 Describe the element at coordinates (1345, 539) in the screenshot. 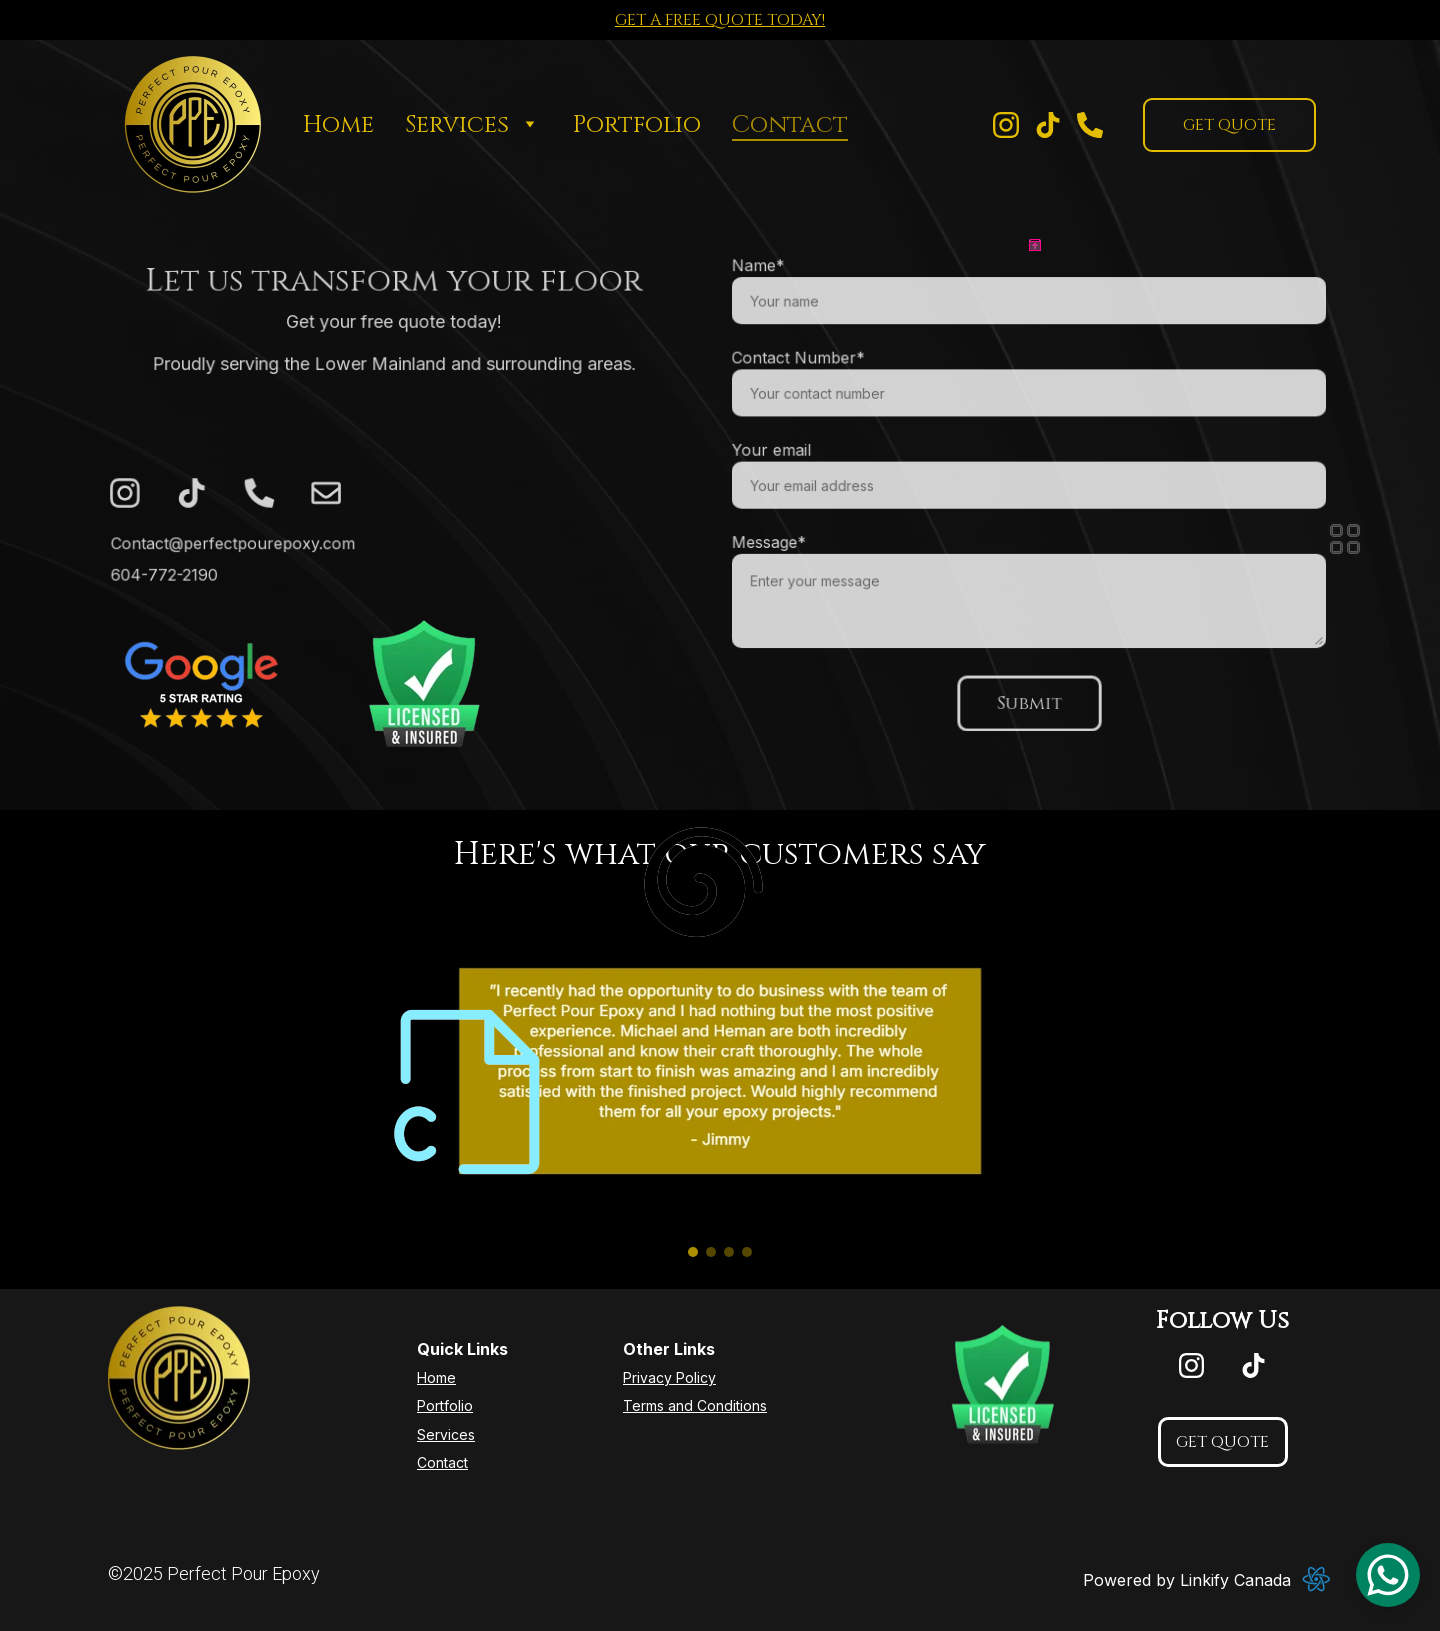

I see `view all applications` at that location.